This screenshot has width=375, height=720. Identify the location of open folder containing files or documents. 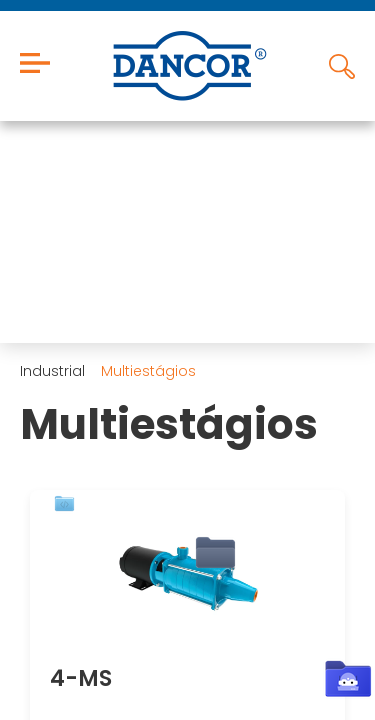
(215, 552).